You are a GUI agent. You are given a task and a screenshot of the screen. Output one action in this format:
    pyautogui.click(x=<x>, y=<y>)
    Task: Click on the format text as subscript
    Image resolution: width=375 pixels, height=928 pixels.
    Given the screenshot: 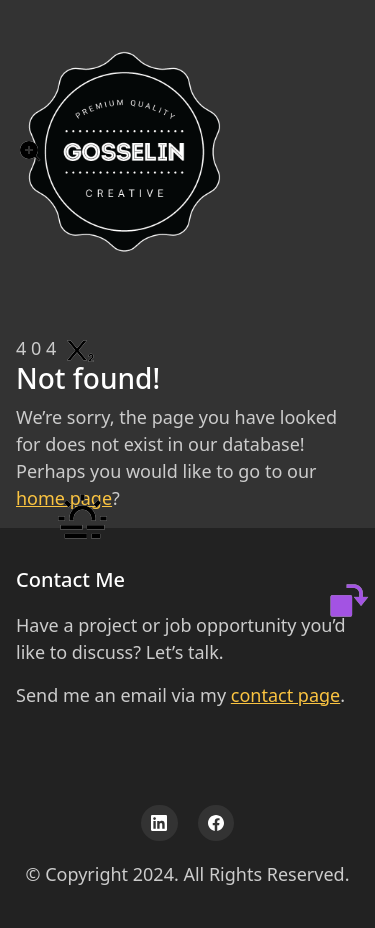 What is the action you would take?
    pyautogui.click(x=79, y=351)
    